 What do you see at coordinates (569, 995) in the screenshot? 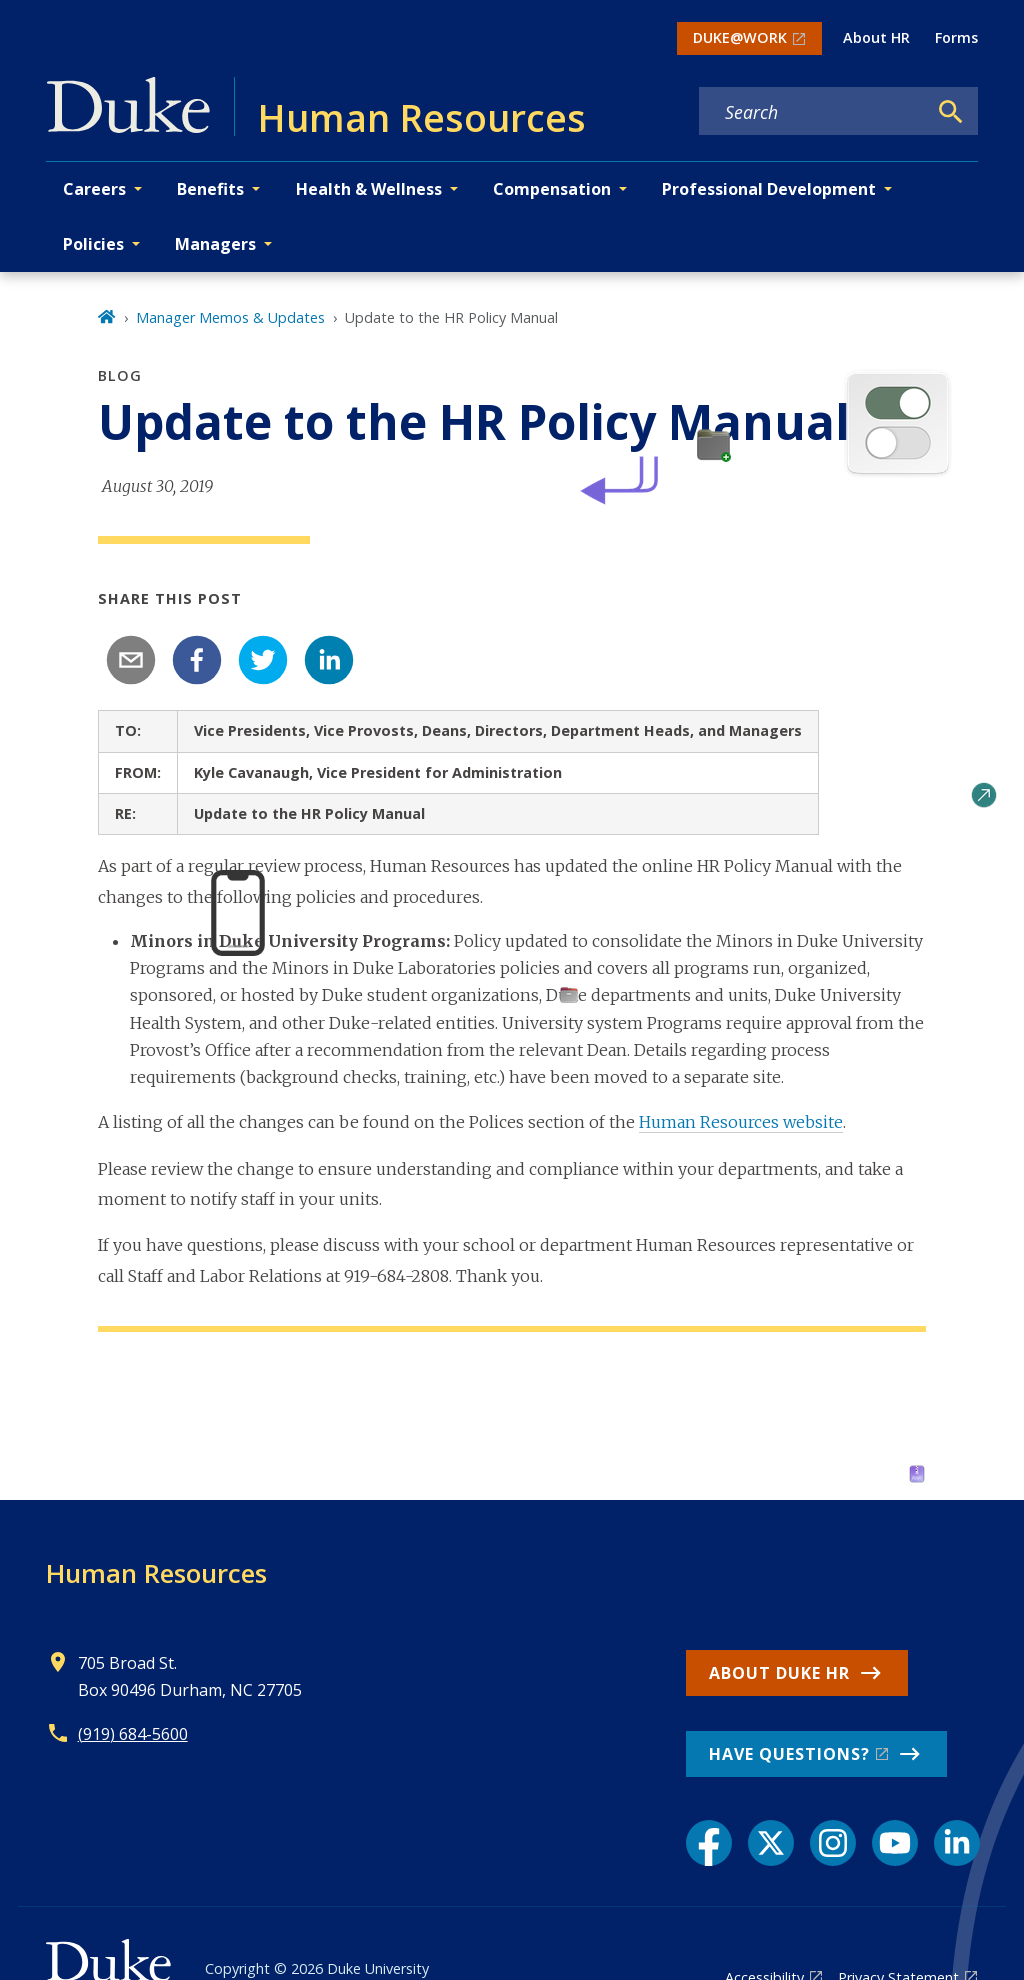
I see `open the files application` at bounding box center [569, 995].